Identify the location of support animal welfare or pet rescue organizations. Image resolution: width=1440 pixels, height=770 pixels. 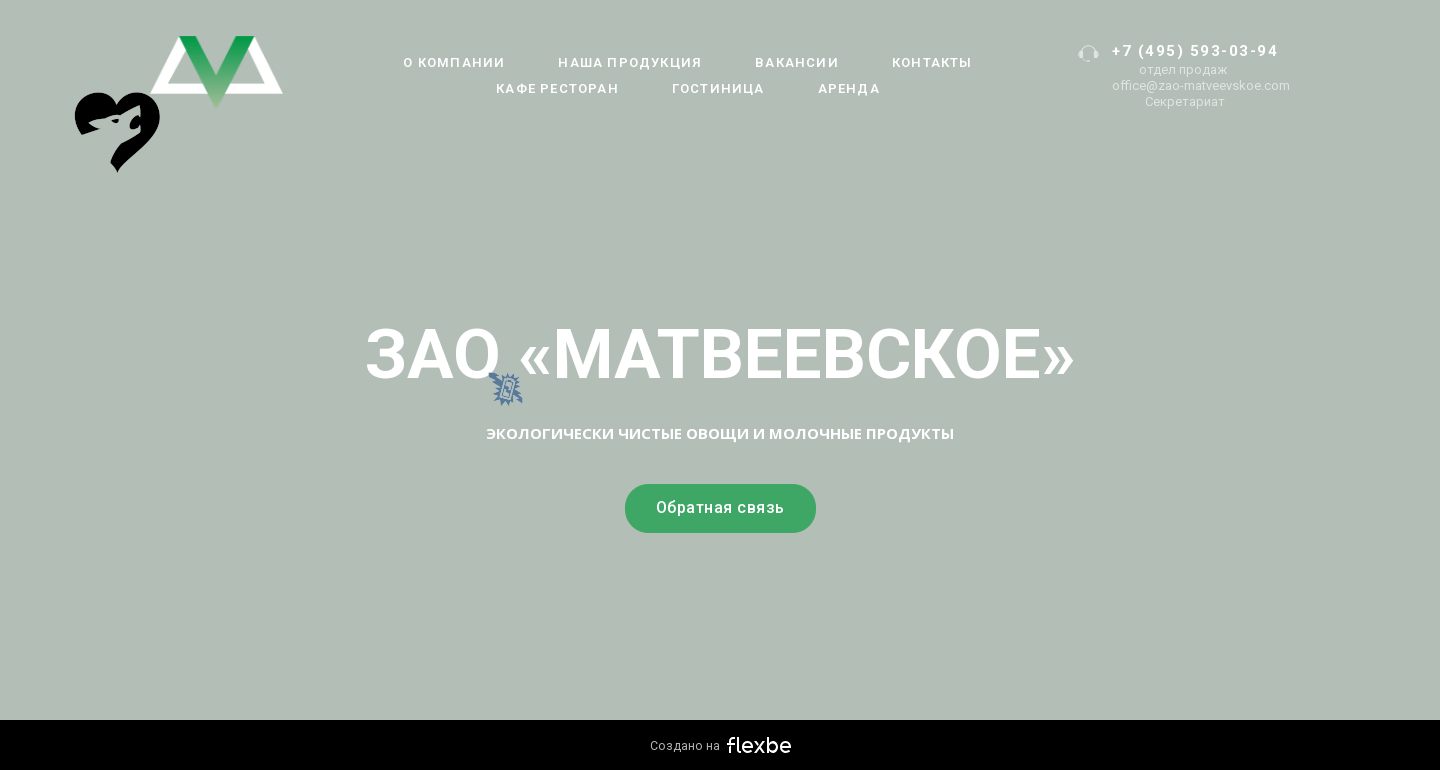
(117, 133).